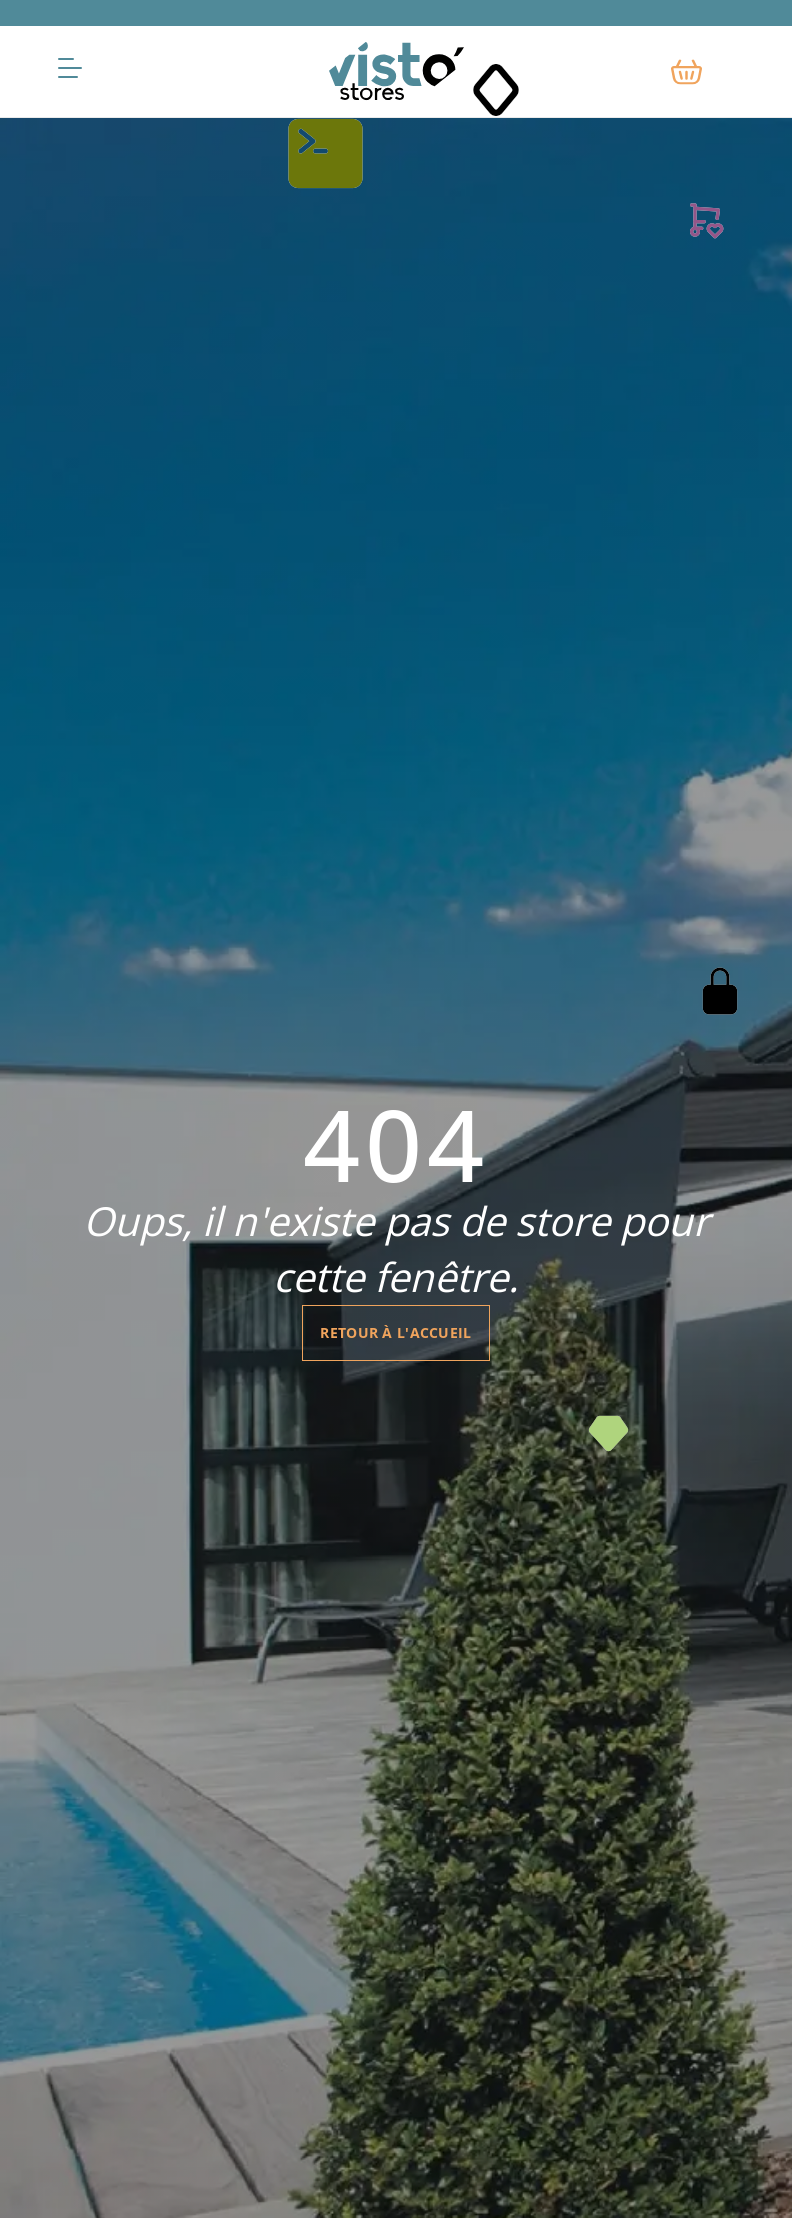 Image resolution: width=792 pixels, height=2218 pixels. Describe the element at coordinates (705, 220) in the screenshot. I see `view your wishlist or saved items` at that location.